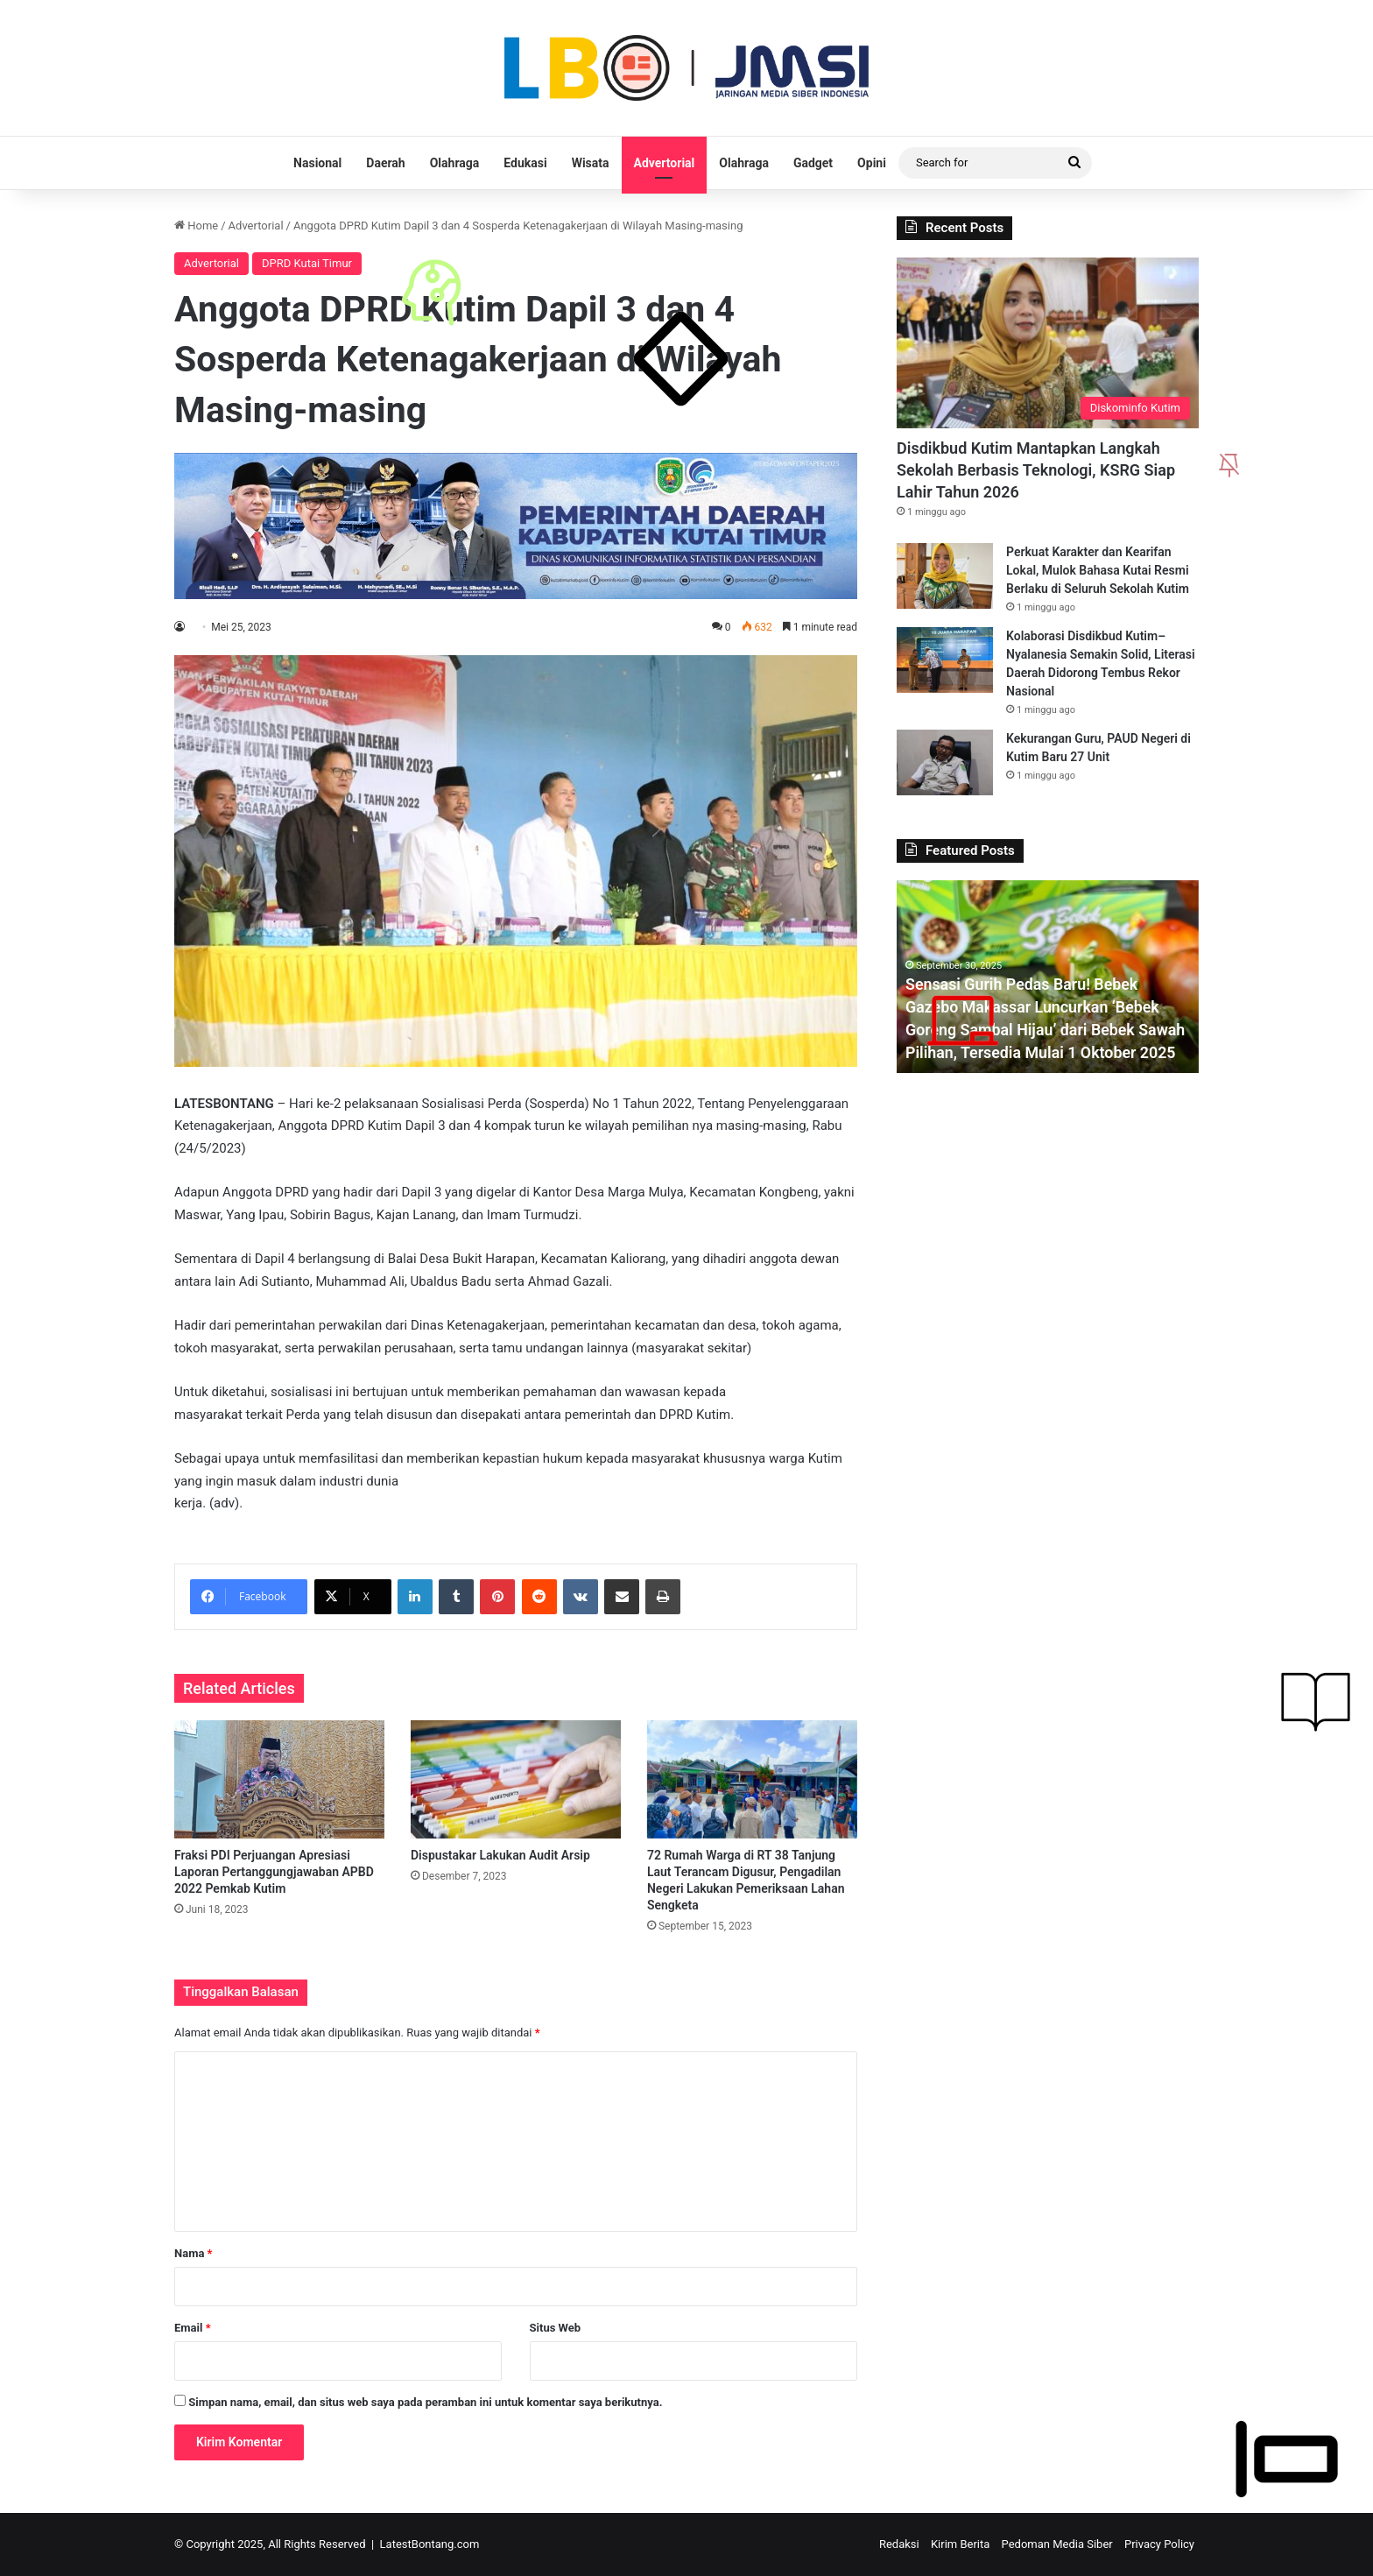 Image resolution: width=1373 pixels, height=2576 pixels. I want to click on align text or content to the left, so click(1285, 2459).